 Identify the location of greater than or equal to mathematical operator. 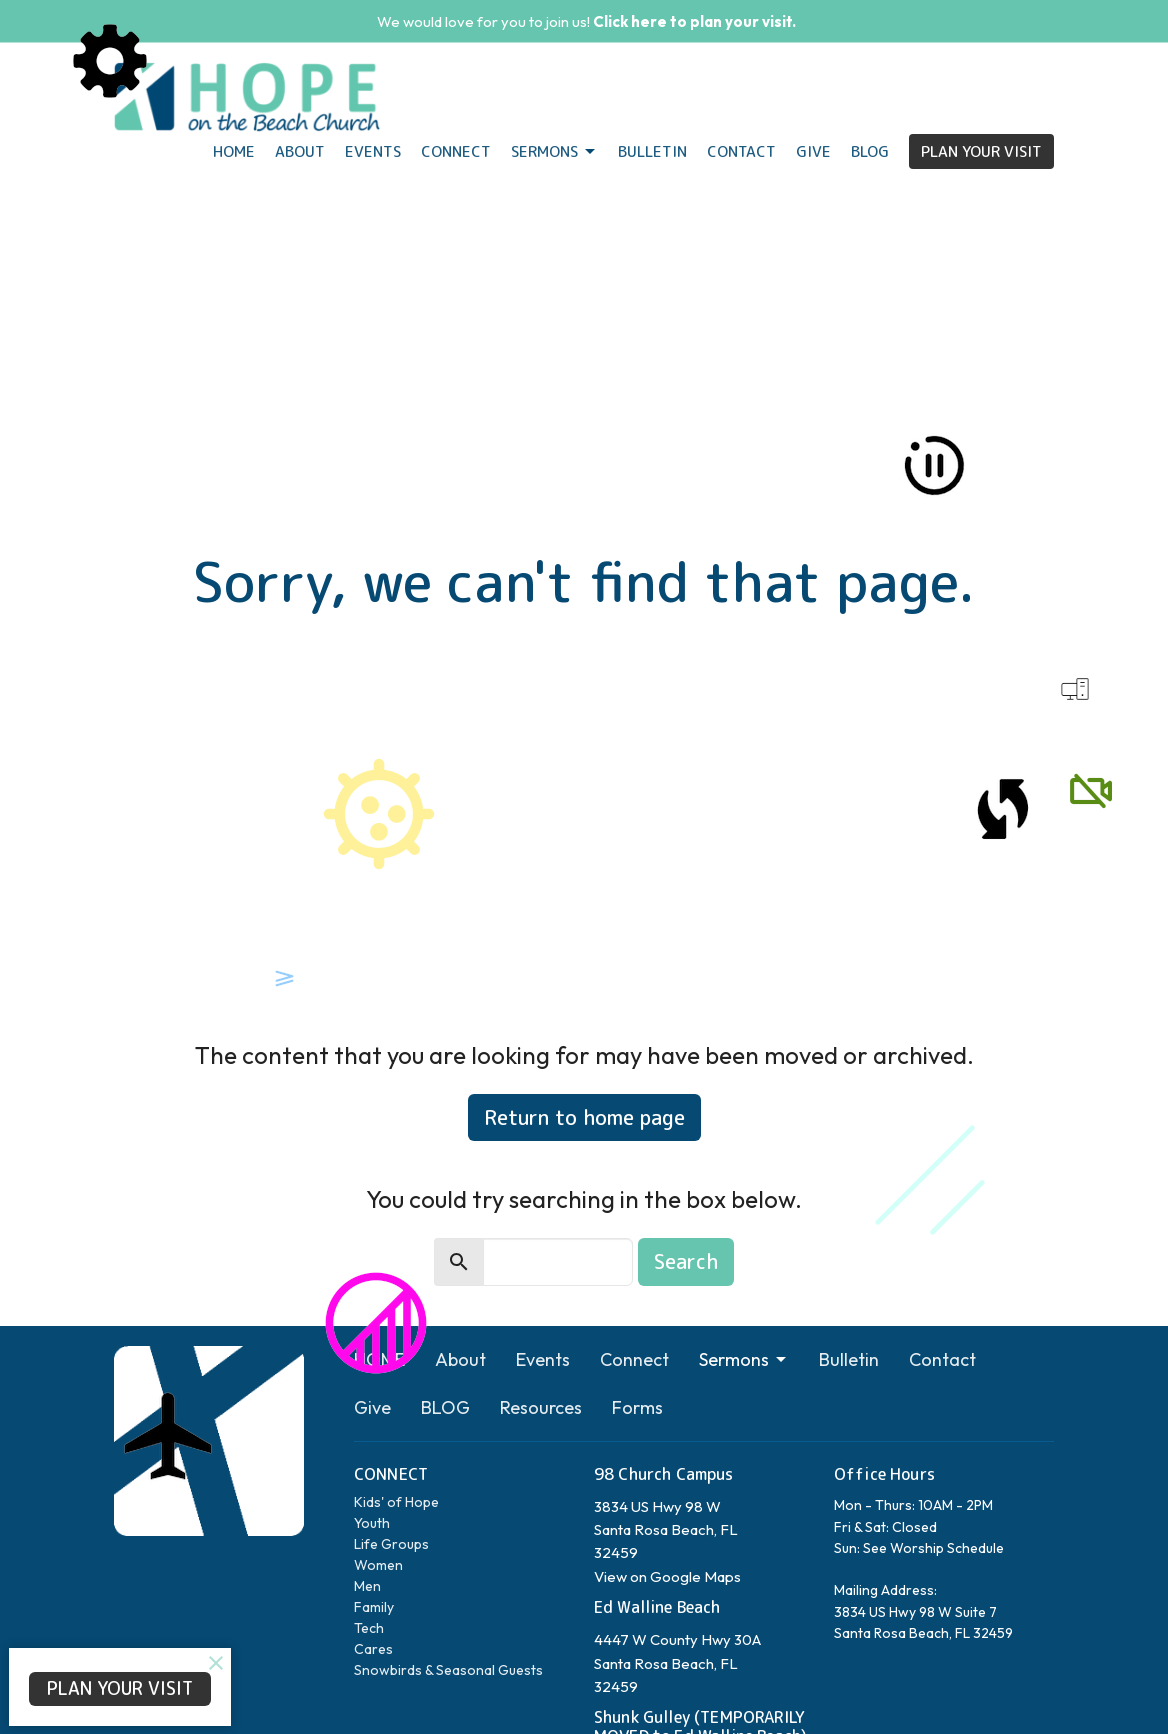
(284, 978).